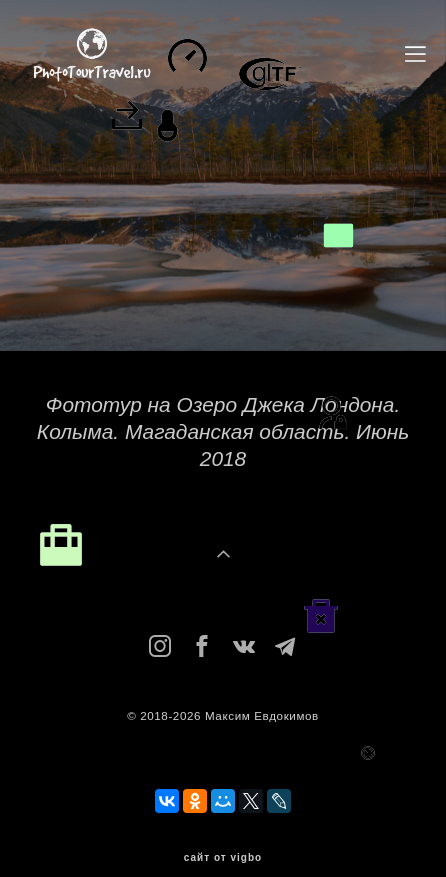  I want to click on access admin or administrator settings, so click(331, 413).